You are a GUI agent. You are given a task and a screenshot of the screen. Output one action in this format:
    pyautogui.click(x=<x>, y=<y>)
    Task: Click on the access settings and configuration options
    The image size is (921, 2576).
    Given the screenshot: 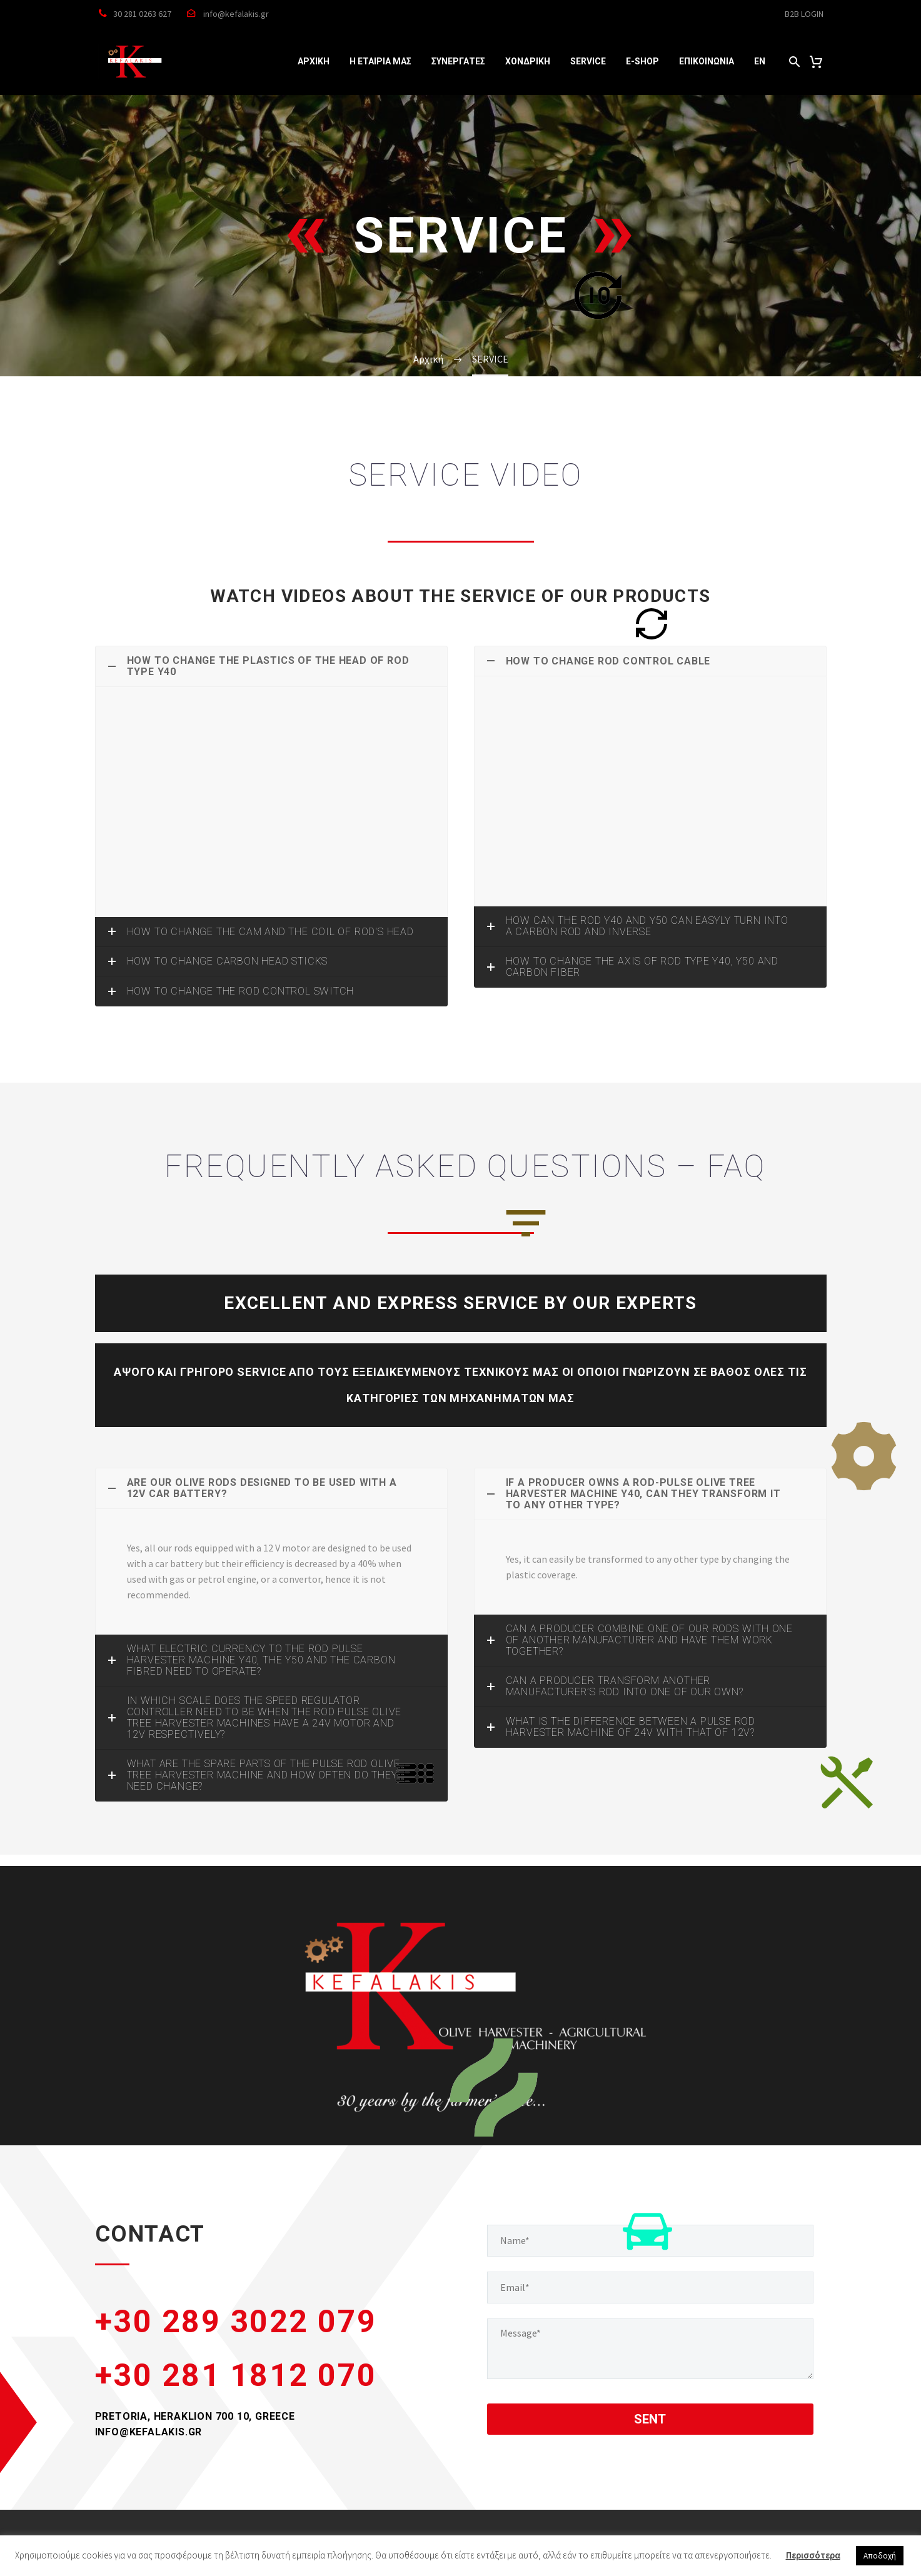 What is the action you would take?
    pyautogui.click(x=848, y=1783)
    